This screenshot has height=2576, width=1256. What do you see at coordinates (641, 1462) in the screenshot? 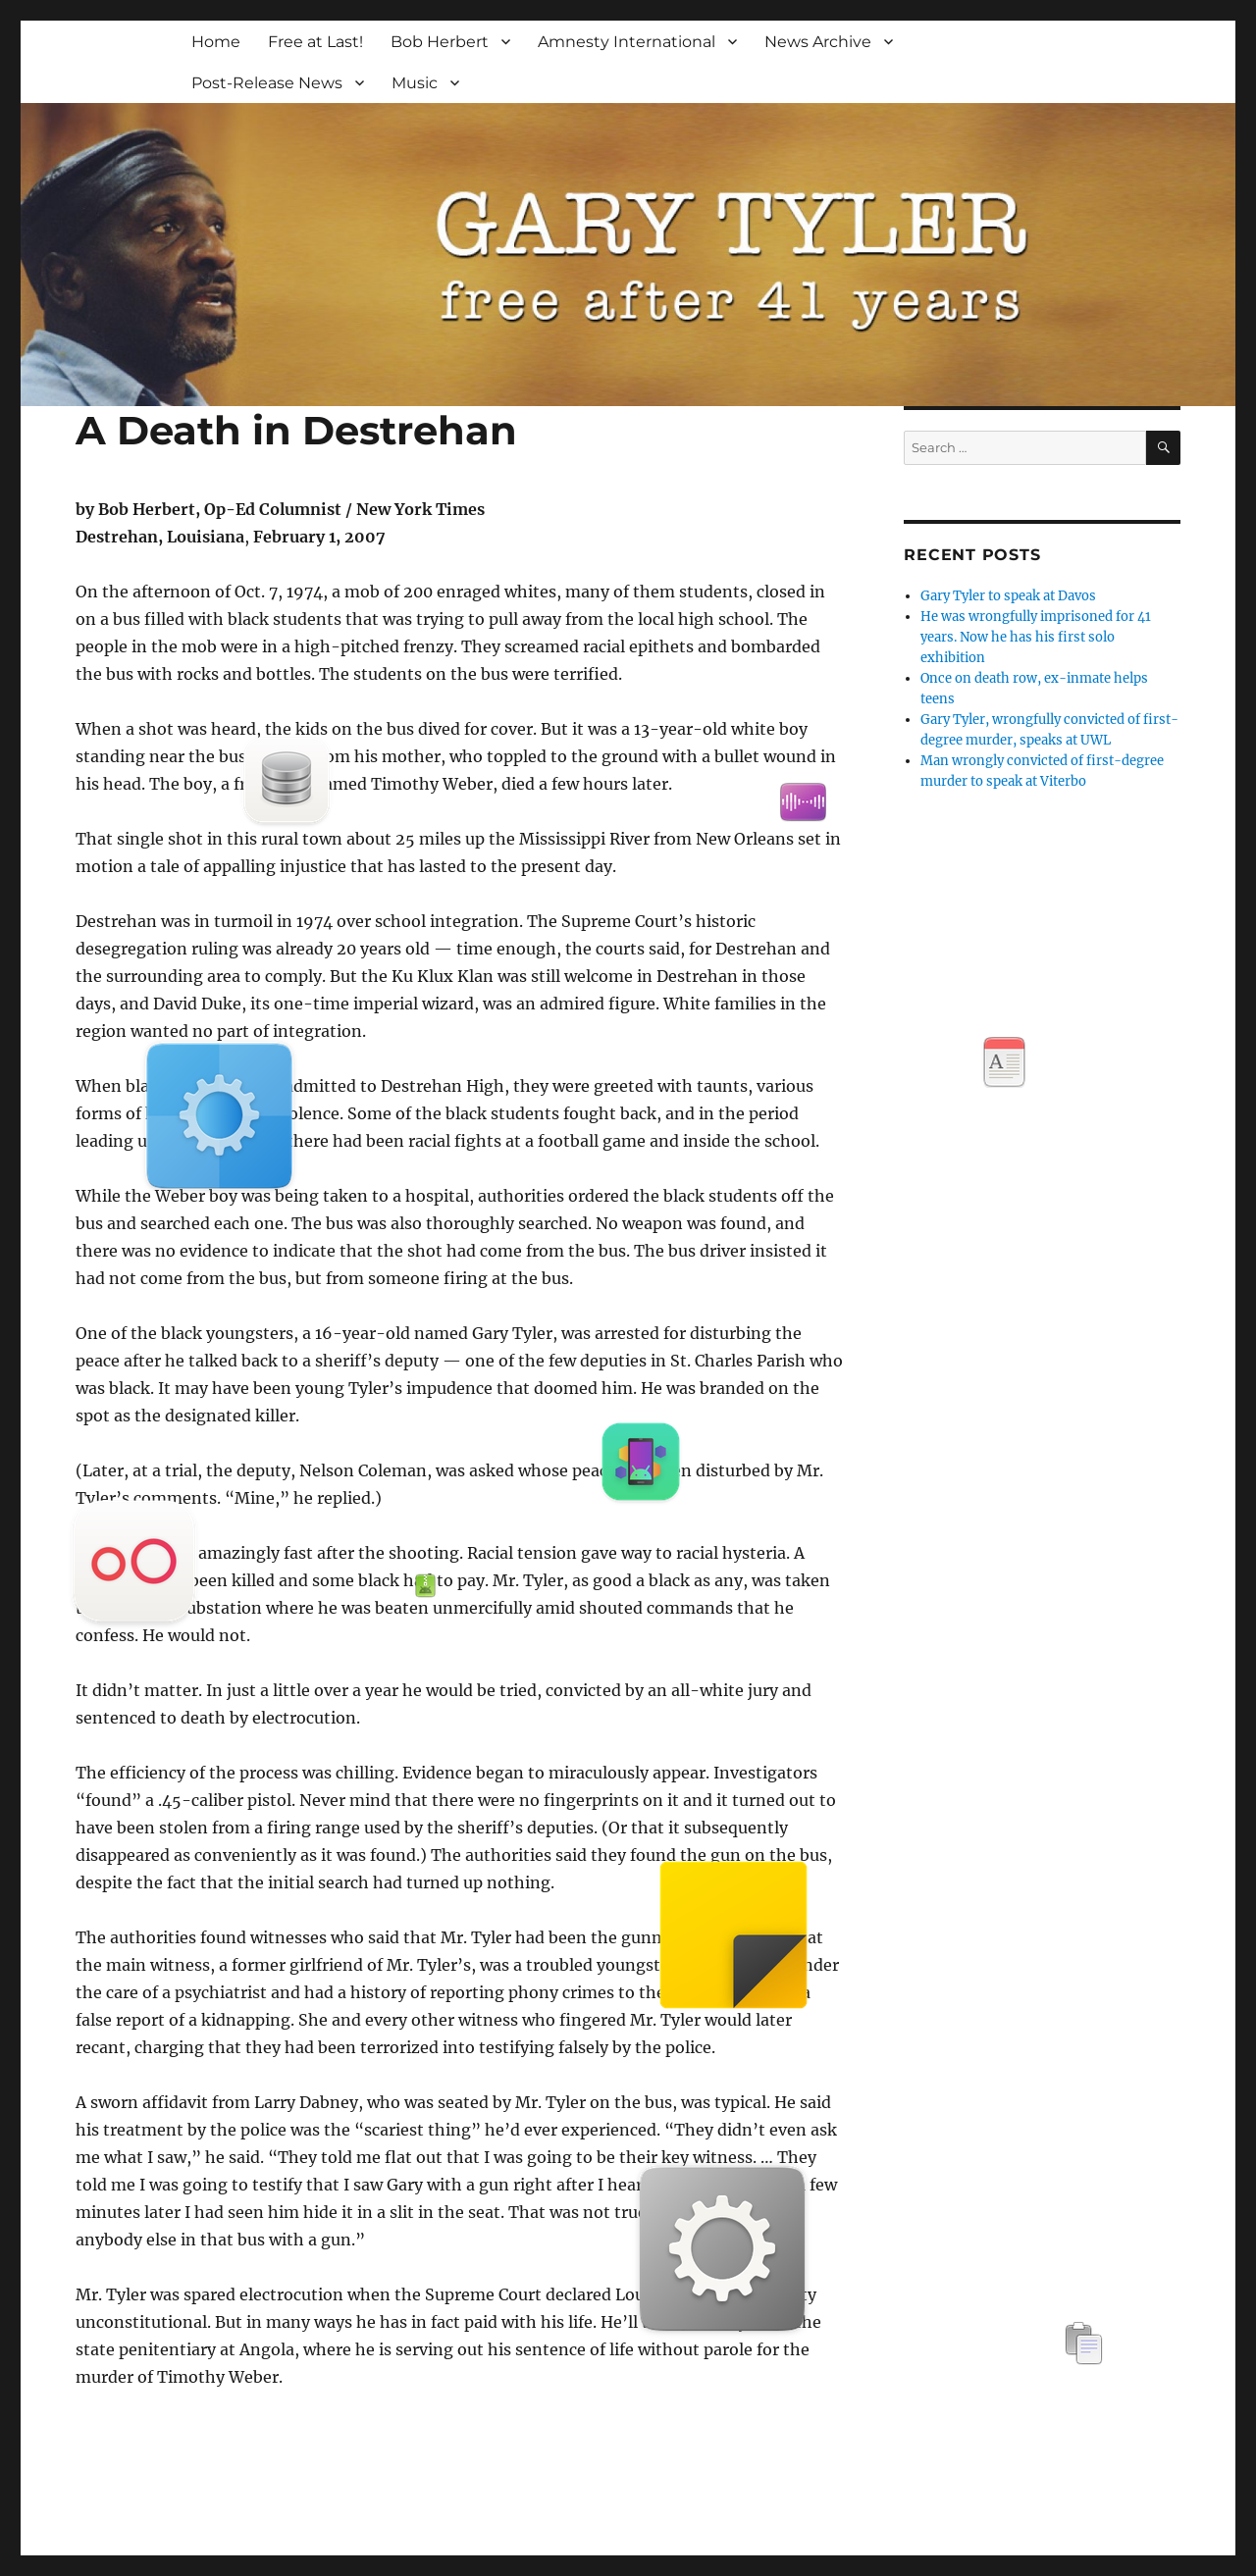
I see `launch guiscrcpy android screen mirroring app` at bounding box center [641, 1462].